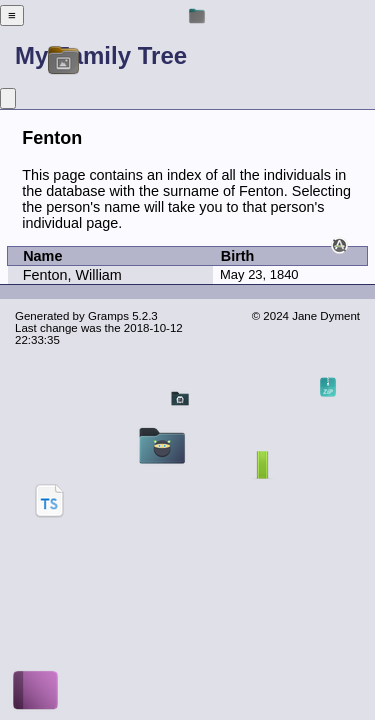 The width and height of the screenshot is (375, 720). What do you see at coordinates (180, 399) in the screenshot?
I see `open cordova project folder` at bounding box center [180, 399].